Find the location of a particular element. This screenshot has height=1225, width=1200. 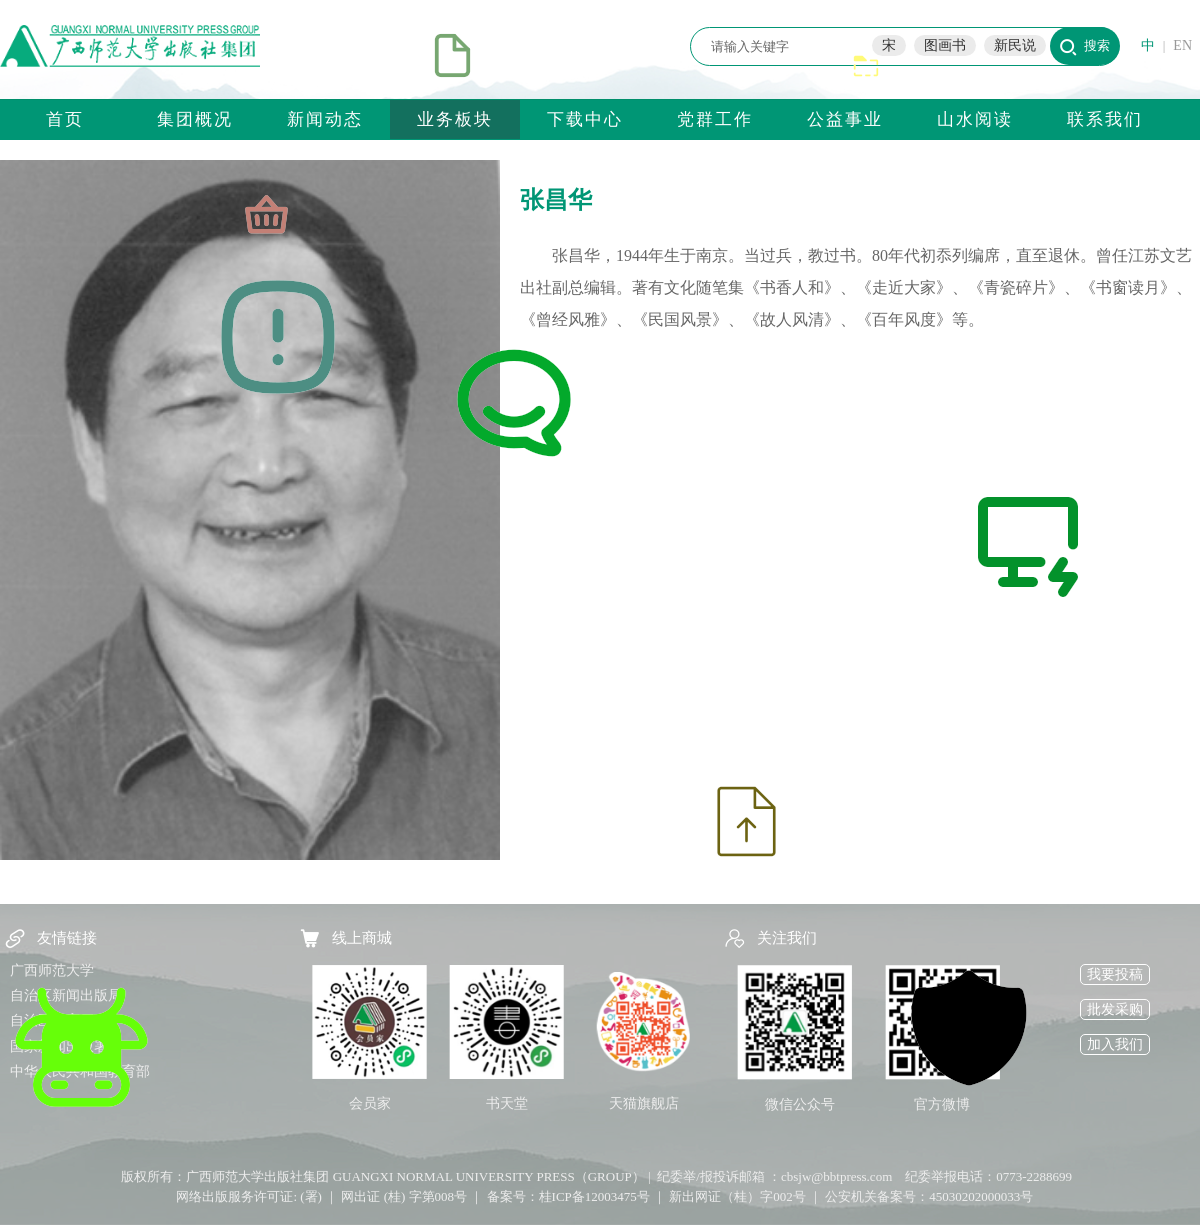

create a new folder is located at coordinates (866, 66).